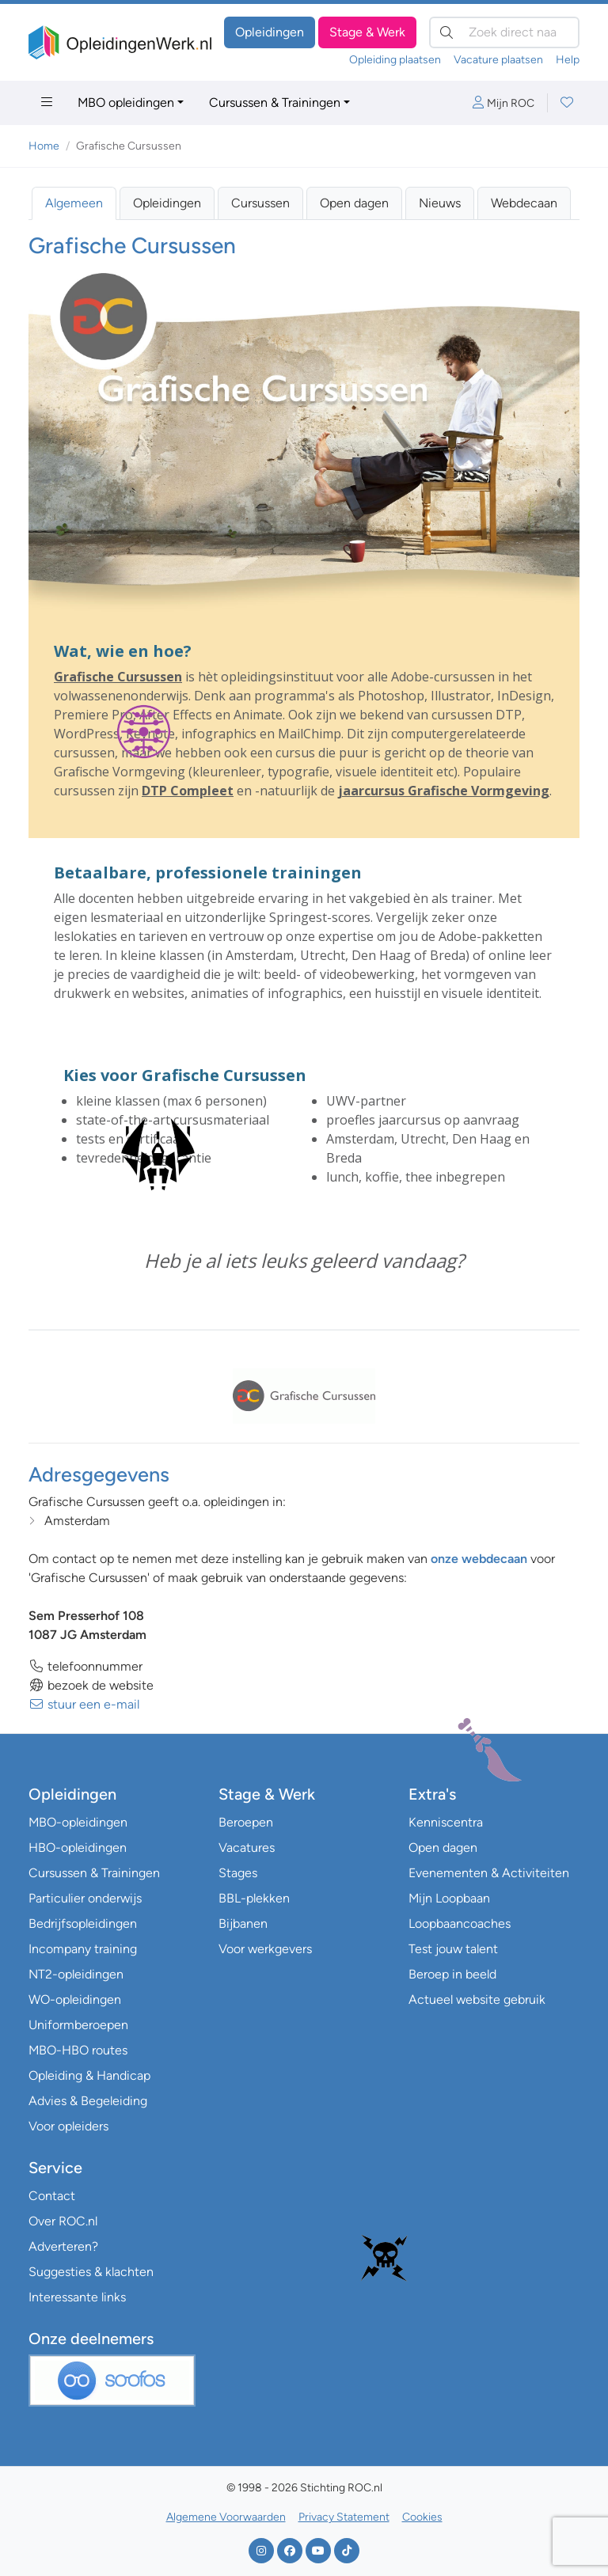  I want to click on access cage or enclosure settings in a game, so click(143, 731).